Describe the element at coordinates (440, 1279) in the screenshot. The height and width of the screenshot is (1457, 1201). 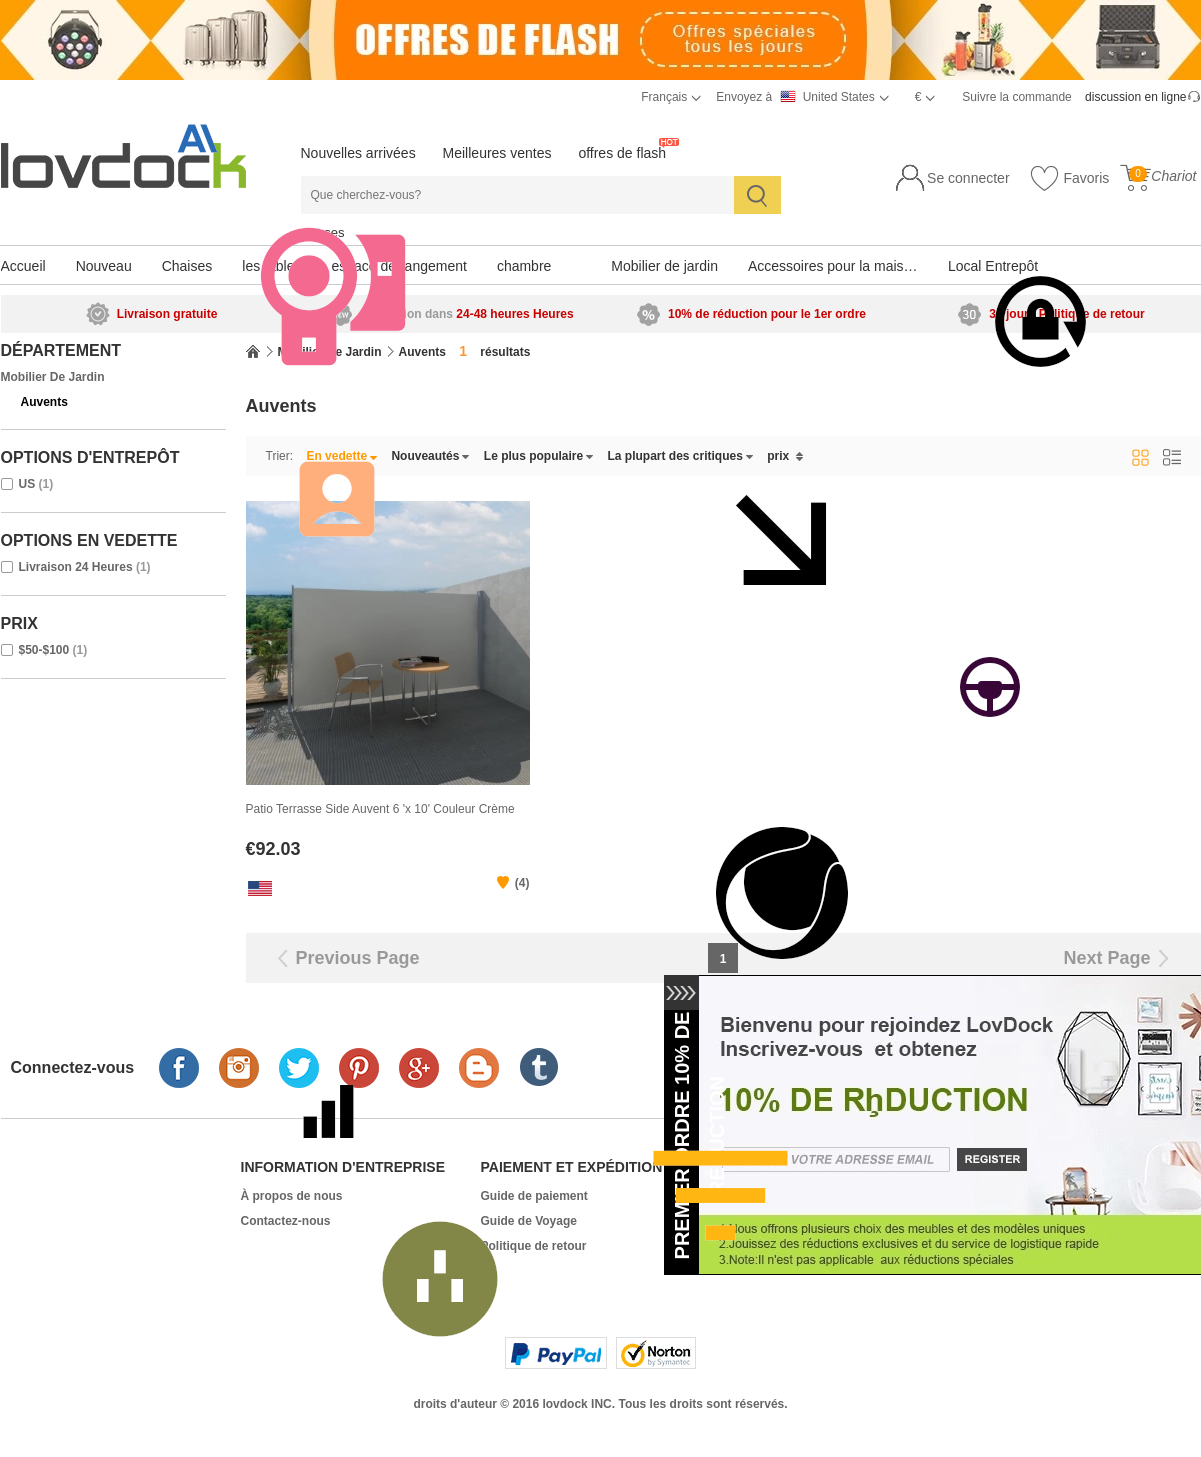
I see `electrical outlet or power socket indicator` at that location.